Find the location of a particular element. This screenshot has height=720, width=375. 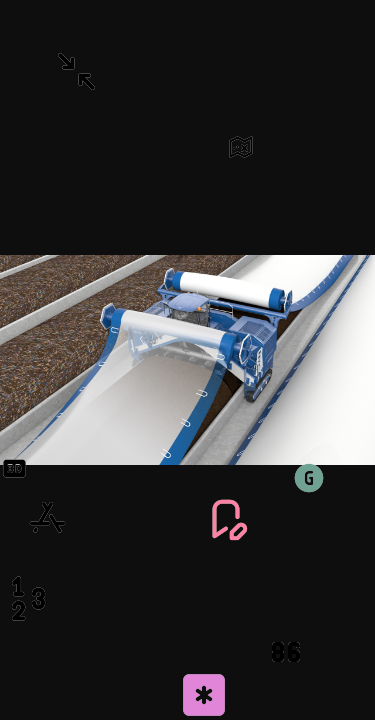

access numbered list formatting is located at coordinates (27, 598).